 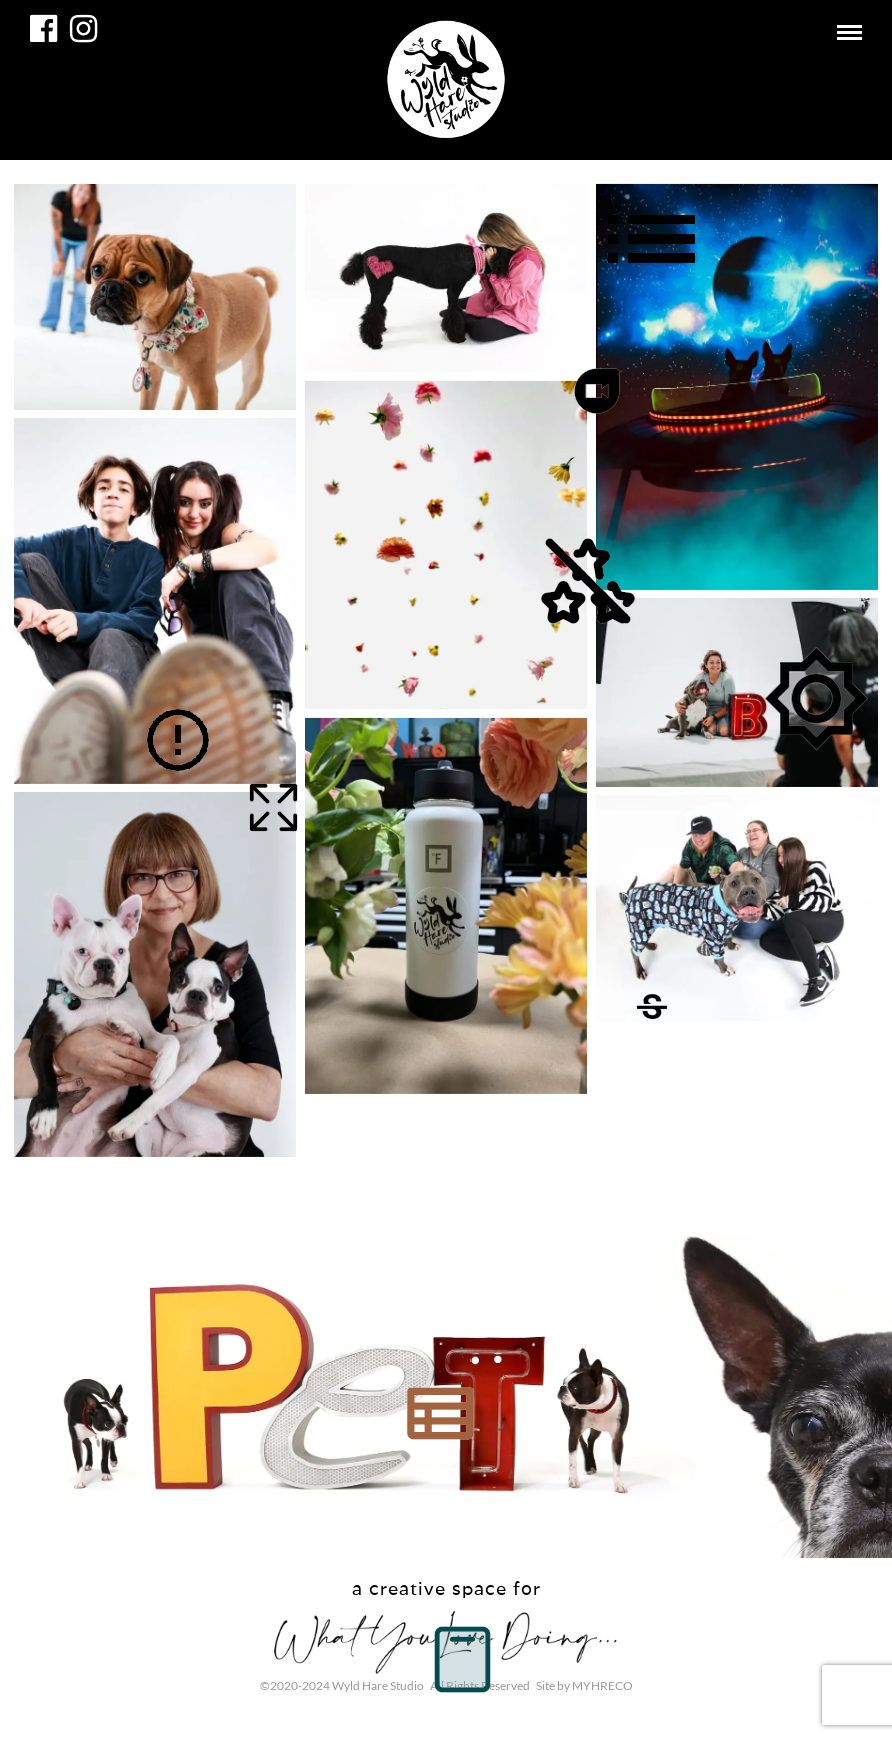 What do you see at coordinates (440, 1413) in the screenshot?
I see `view data in table format` at bounding box center [440, 1413].